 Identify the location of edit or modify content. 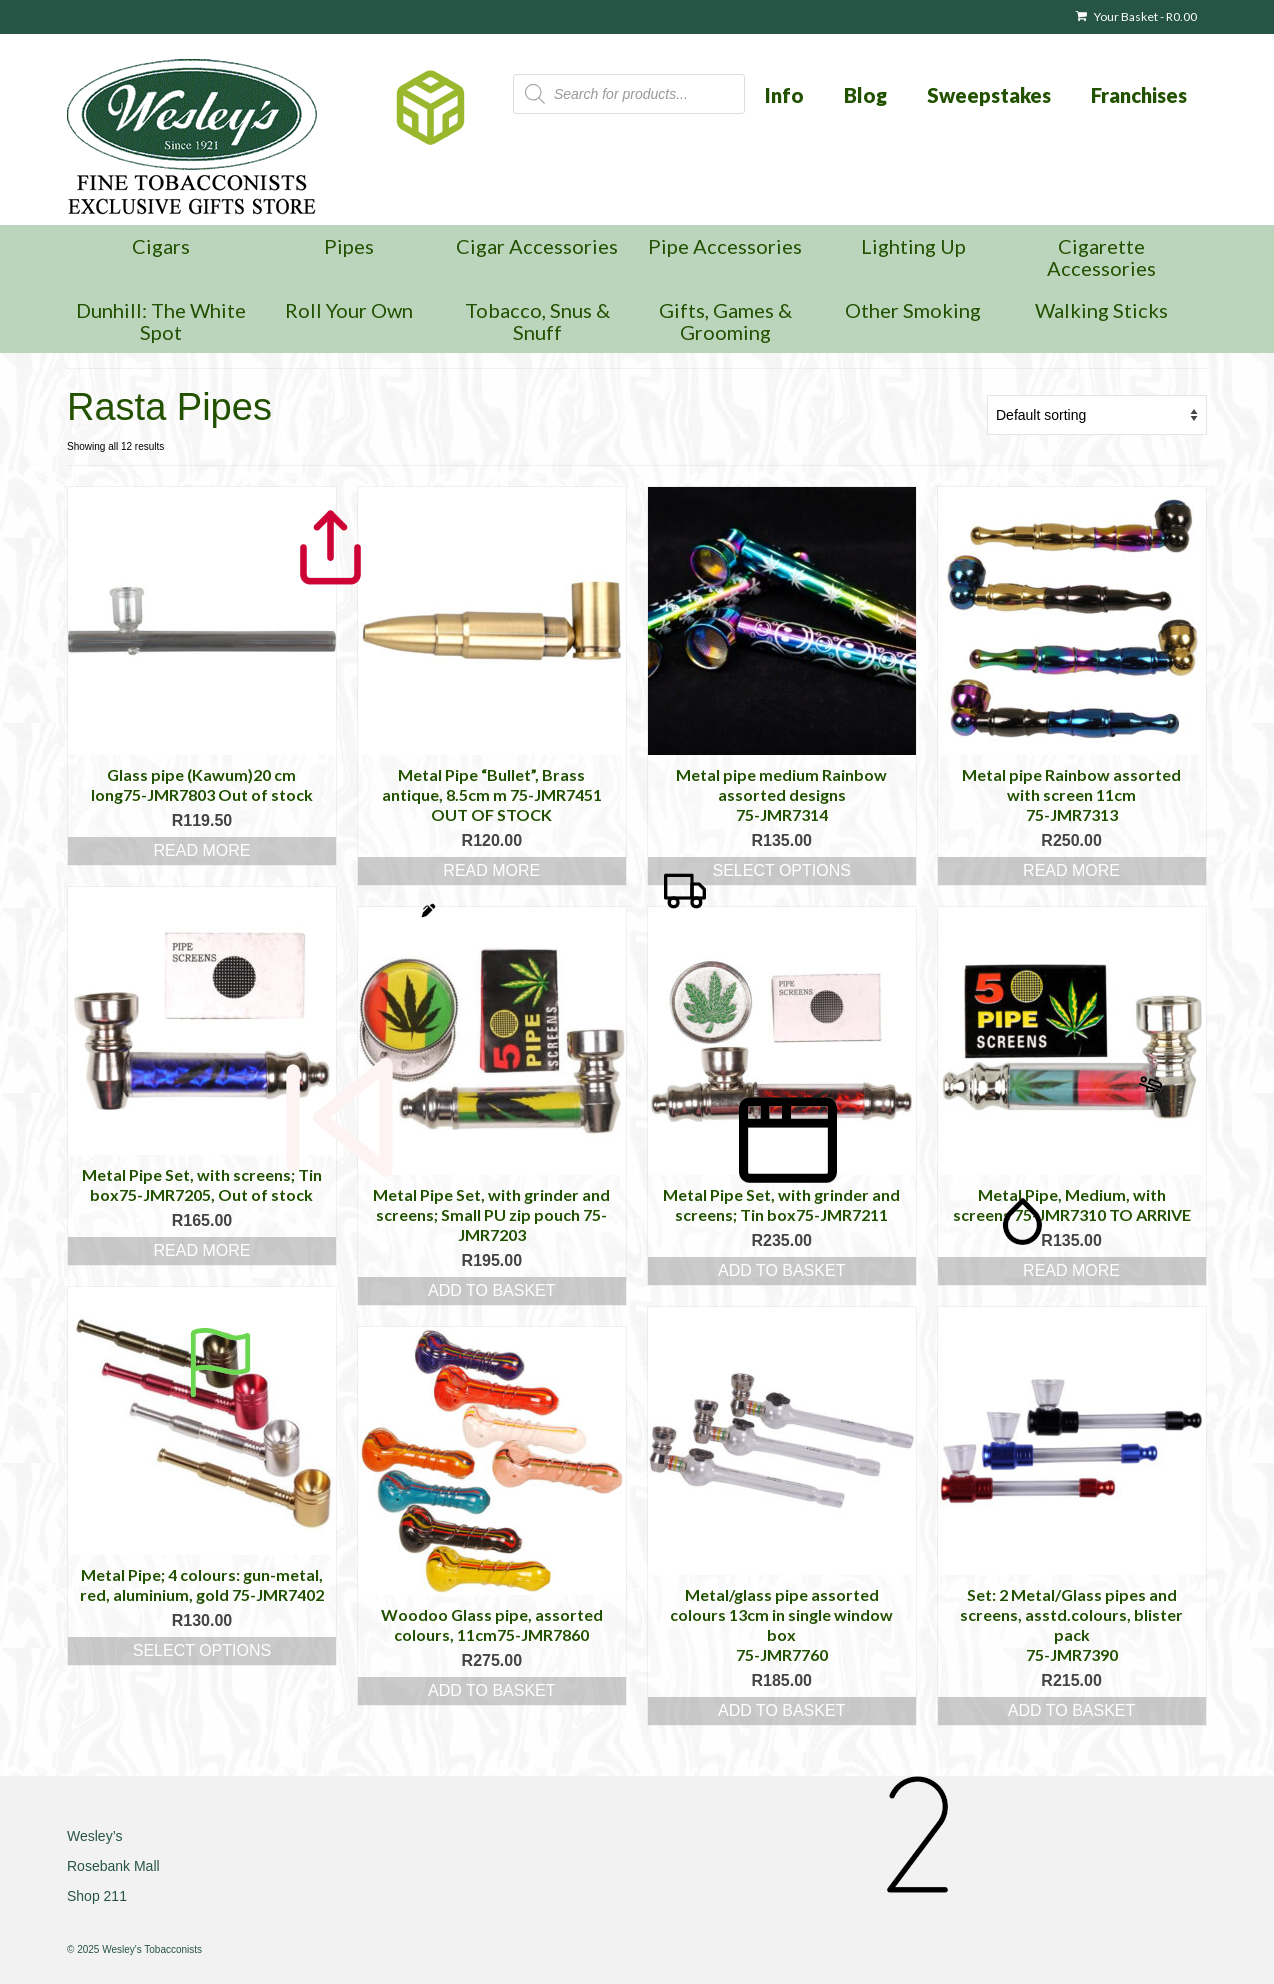
(428, 910).